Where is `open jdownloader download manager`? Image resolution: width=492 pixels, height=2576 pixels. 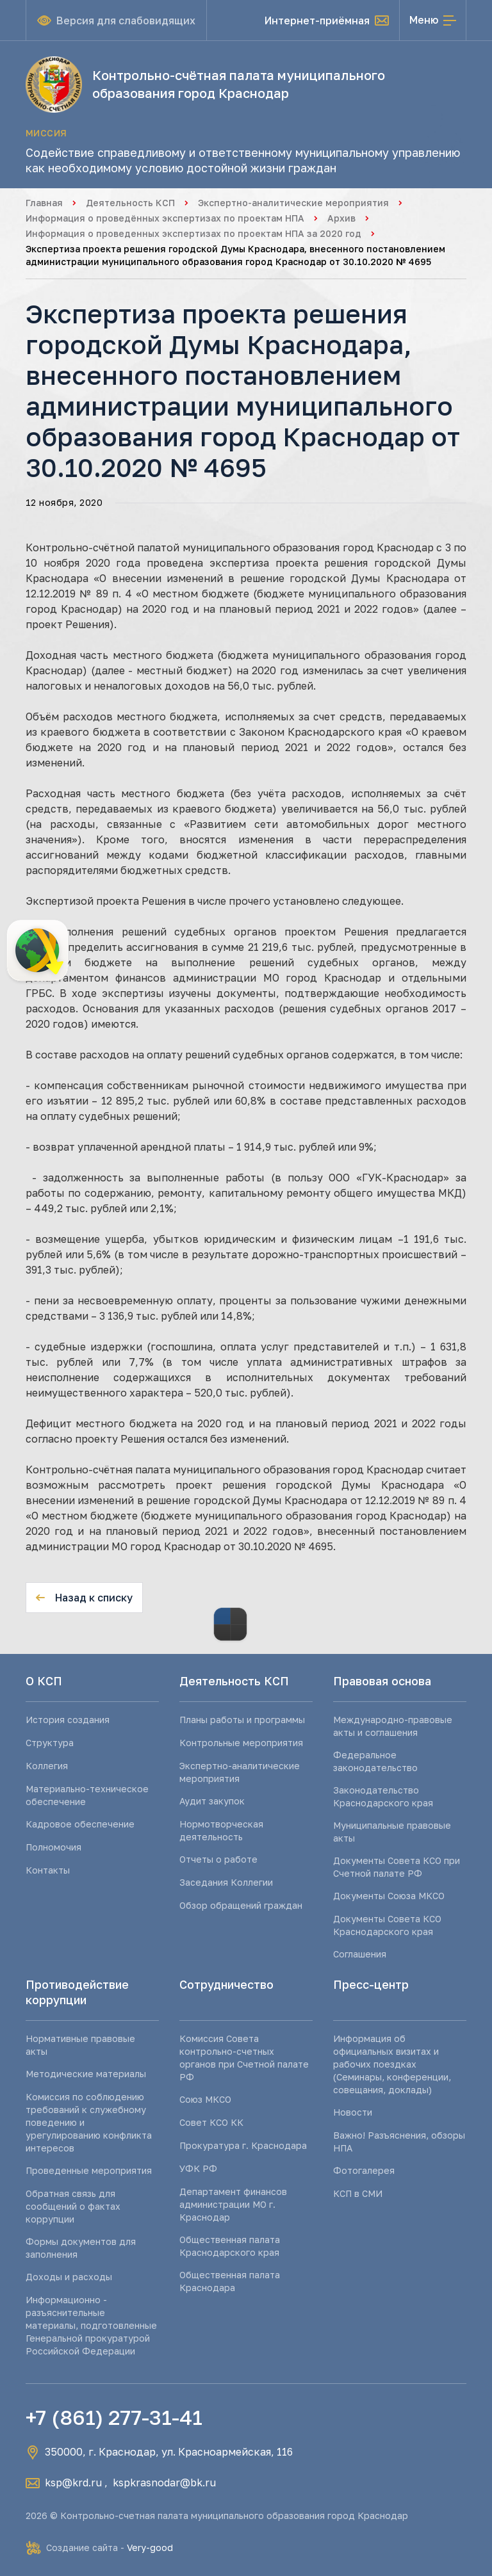
open jdownloader download manager is located at coordinates (37, 950).